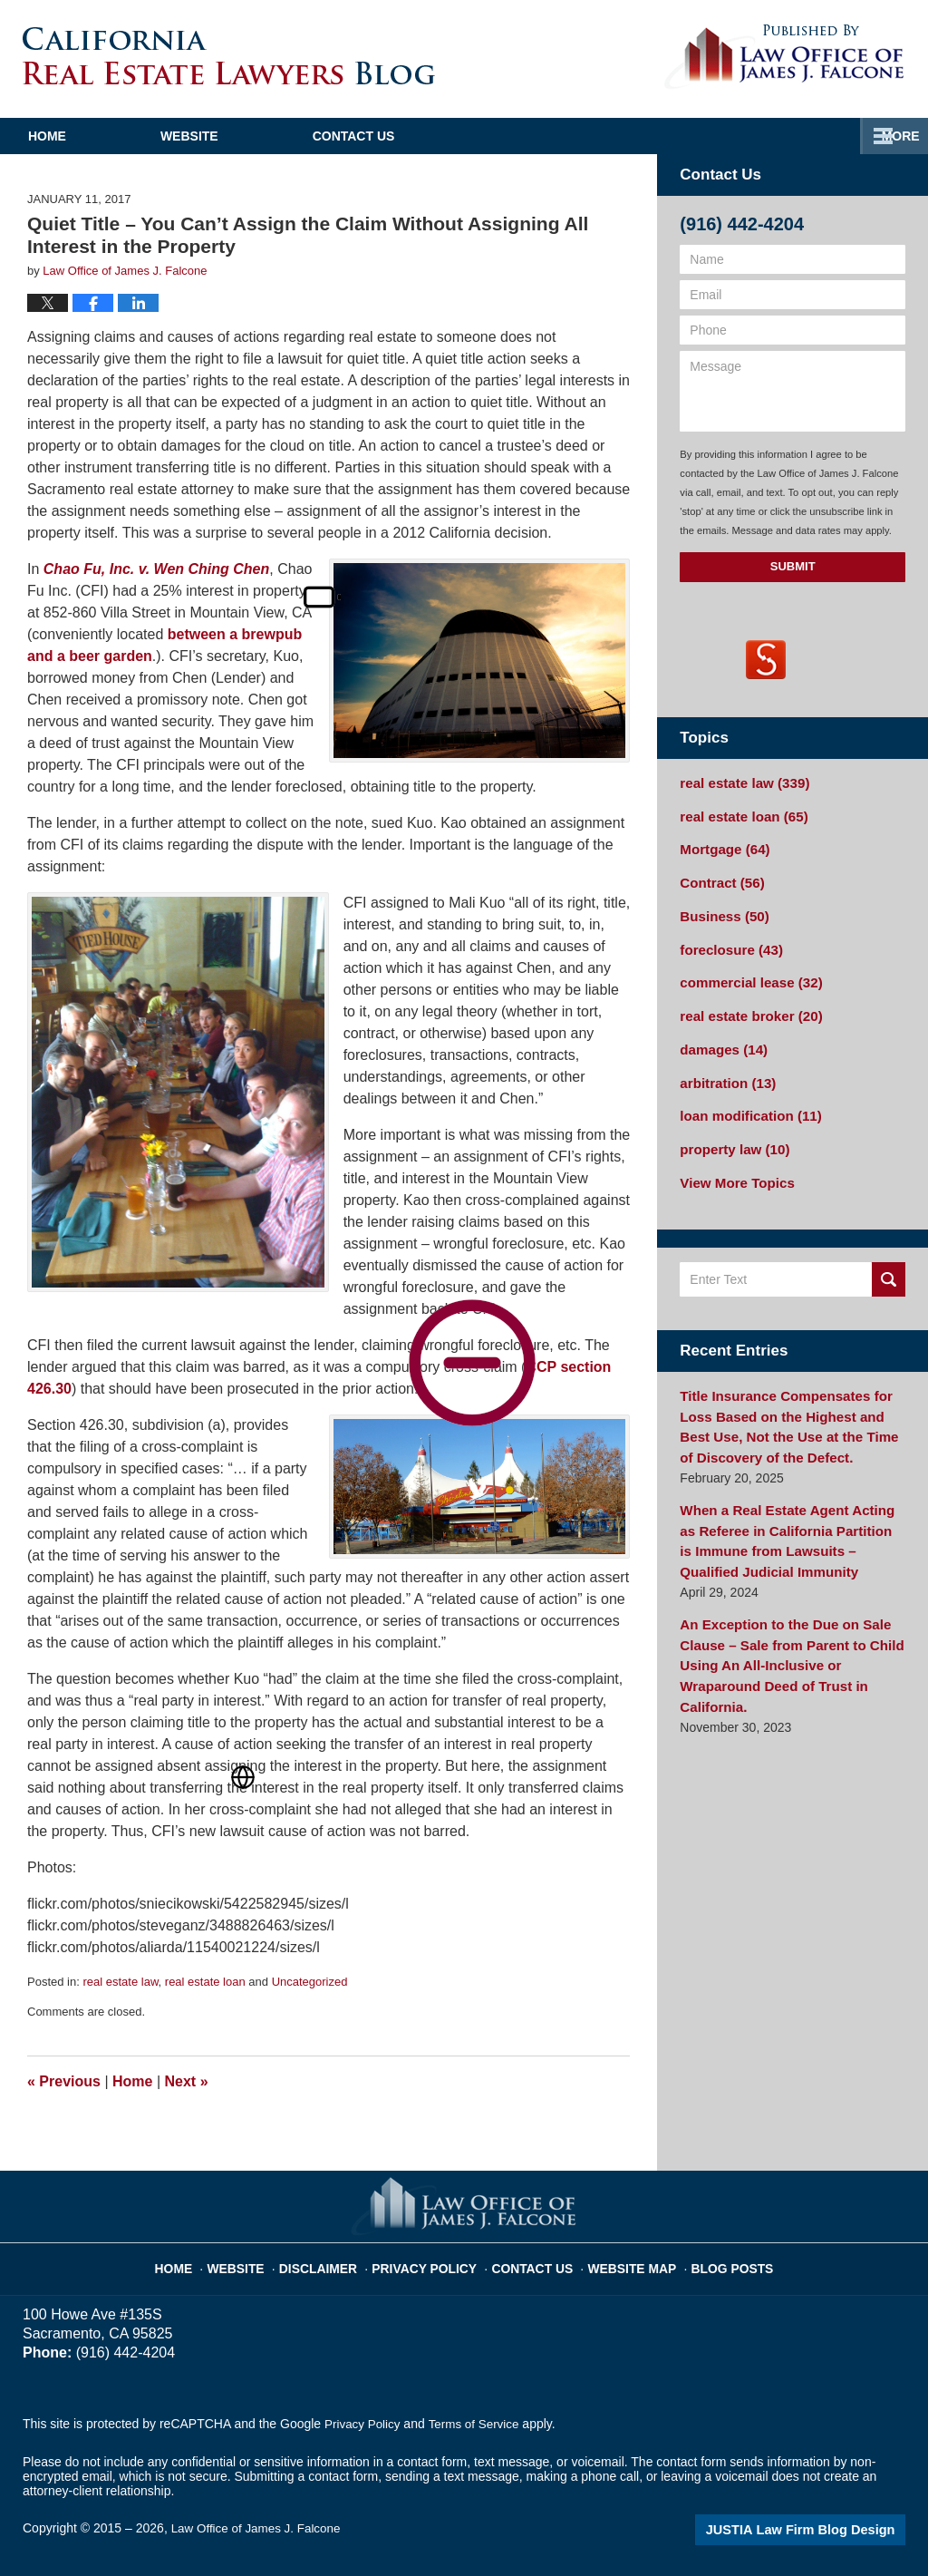  What do you see at coordinates (243, 1777) in the screenshot?
I see `switch to a different language or region` at bounding box center [243, 1777].